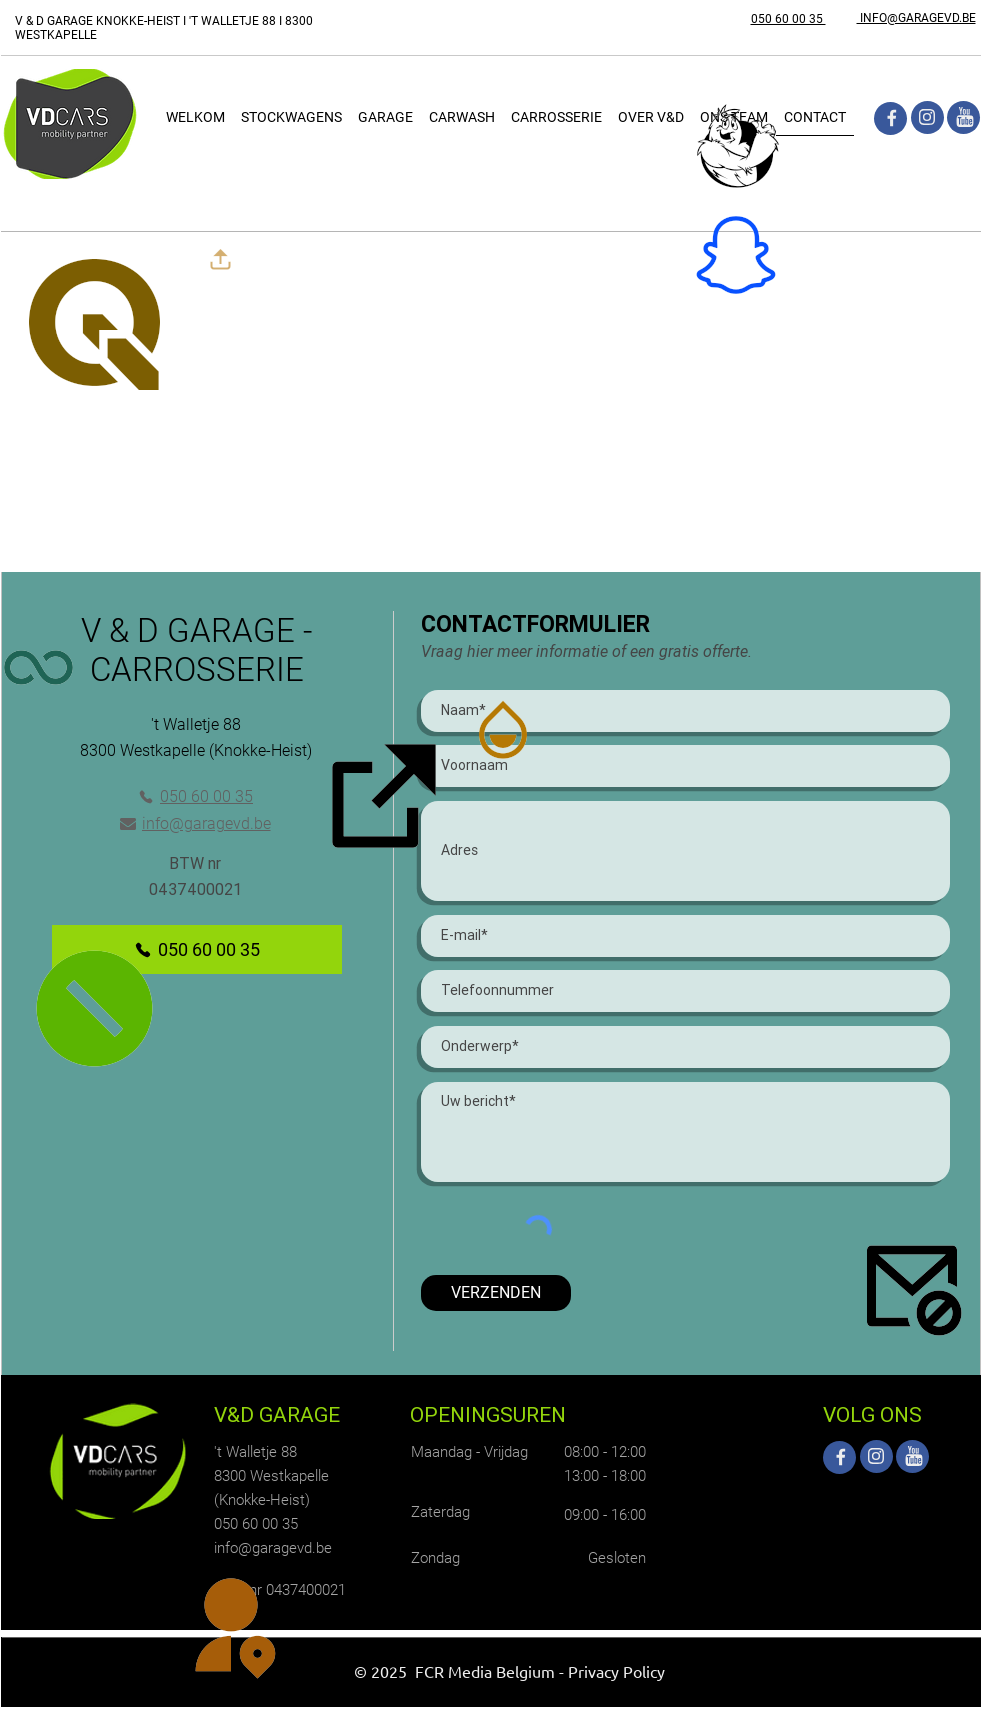  Describe the element at coordinates (231, 1627) in the screenshot. I see `view user's current location` at that location.